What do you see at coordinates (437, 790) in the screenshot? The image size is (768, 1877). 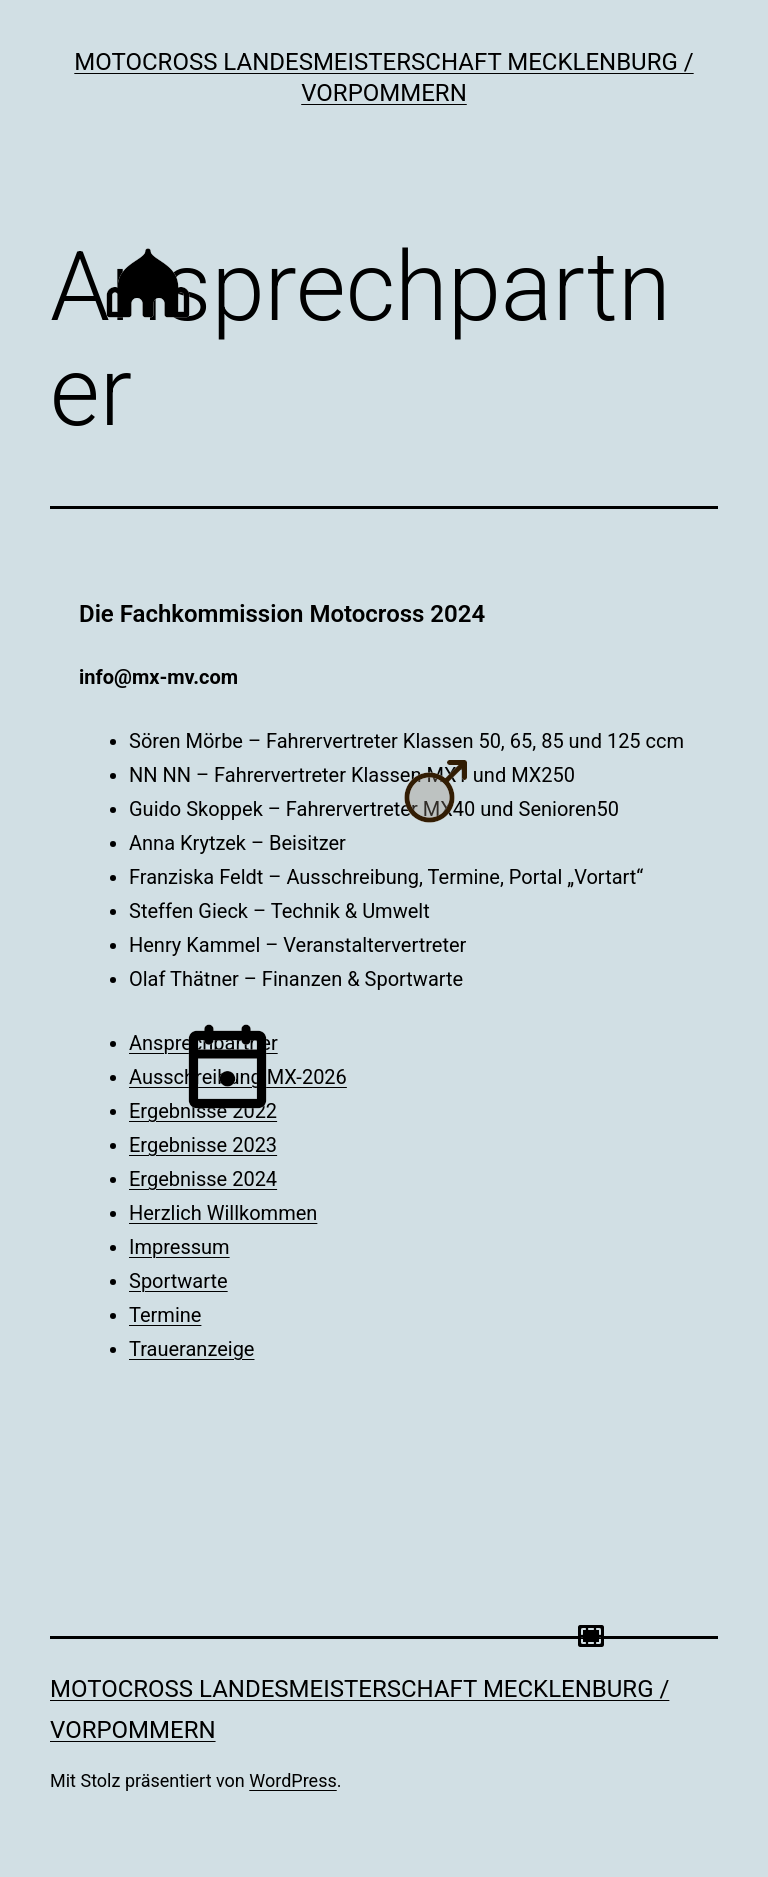 I see `indicates male gender selection` at bounding box center [437, 790].